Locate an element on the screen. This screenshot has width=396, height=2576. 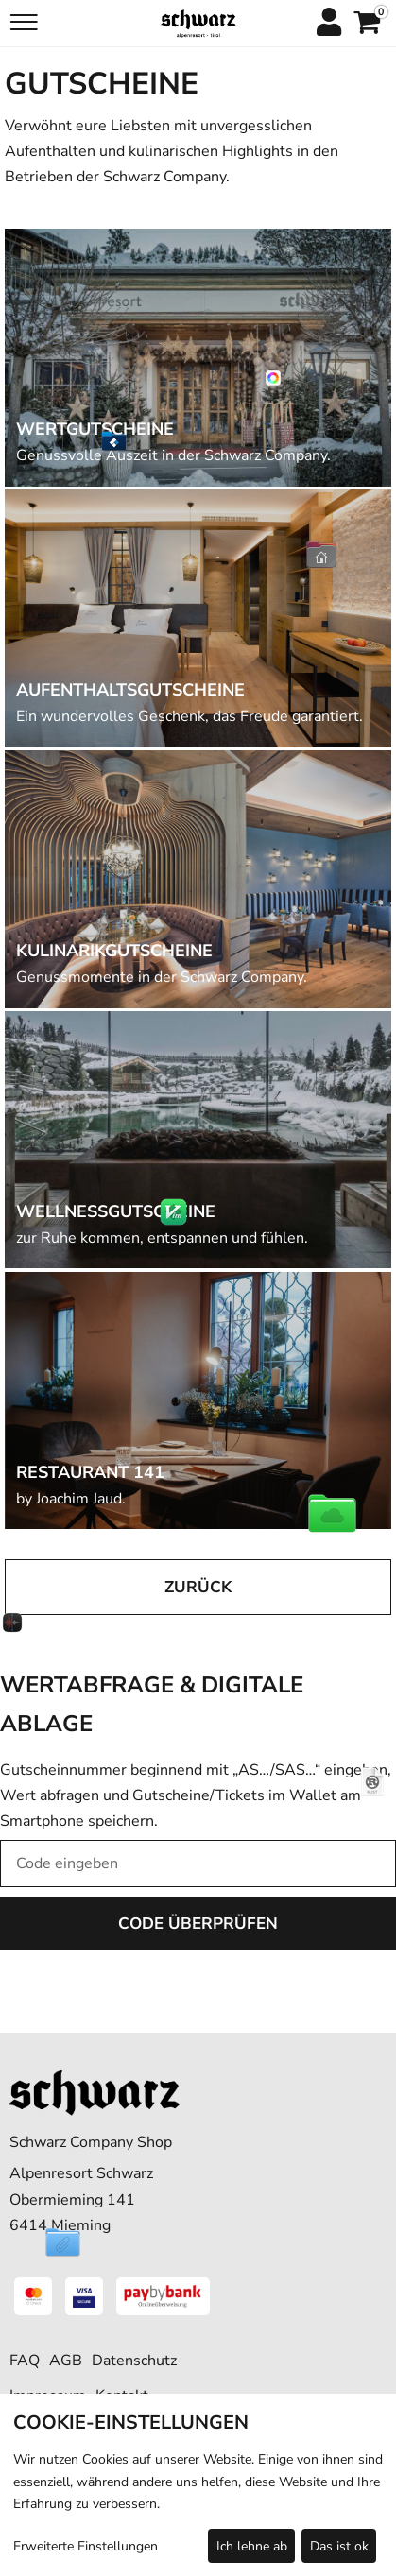
open voice memos app is located at coordinates (12, 1623).